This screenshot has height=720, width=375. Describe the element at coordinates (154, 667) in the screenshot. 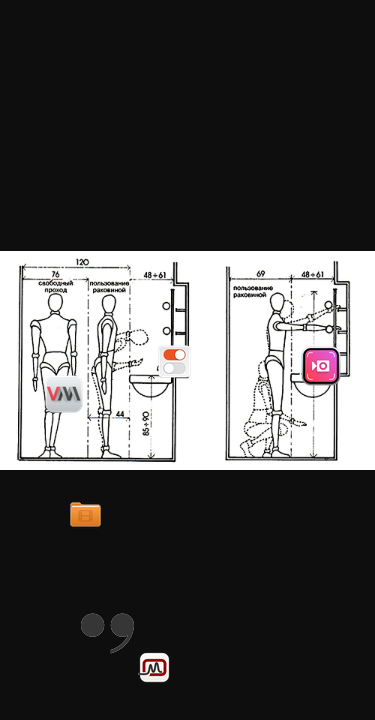

I see `open openchrom chromatography software` at that location.